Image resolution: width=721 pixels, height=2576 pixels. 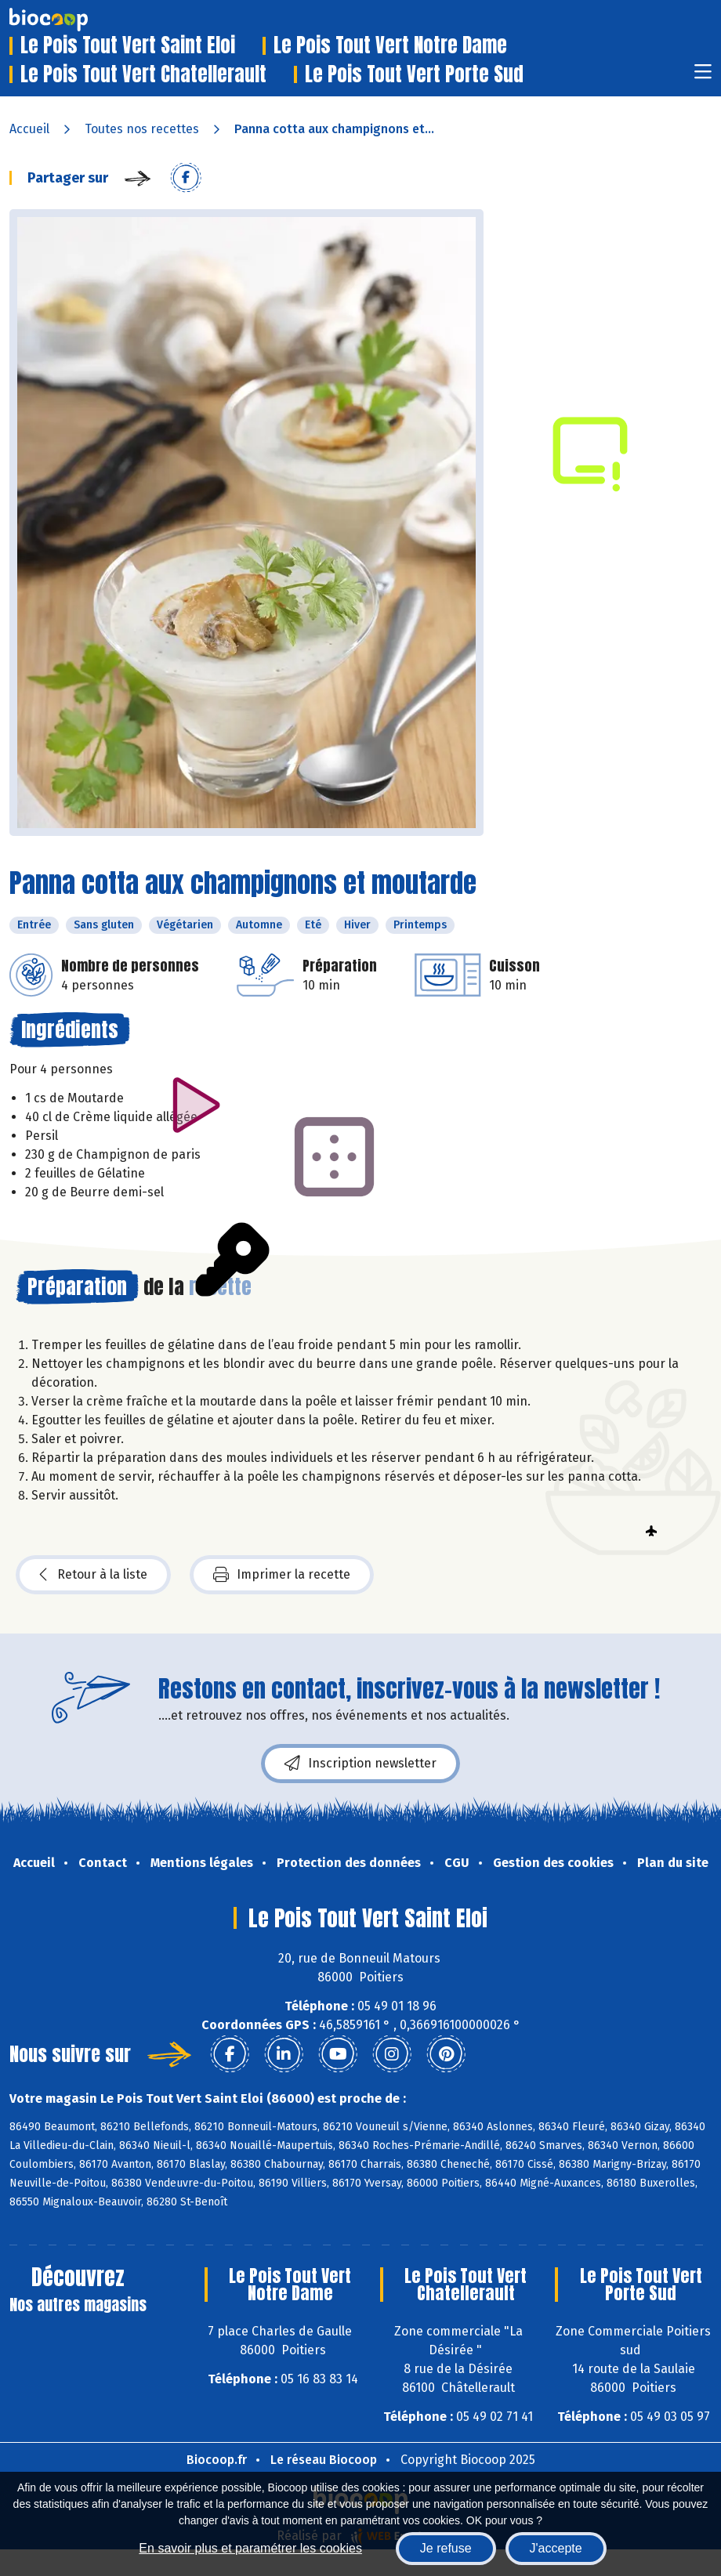 I want to click on indicates a tablet device error or warning, so click(x=590, y=450).